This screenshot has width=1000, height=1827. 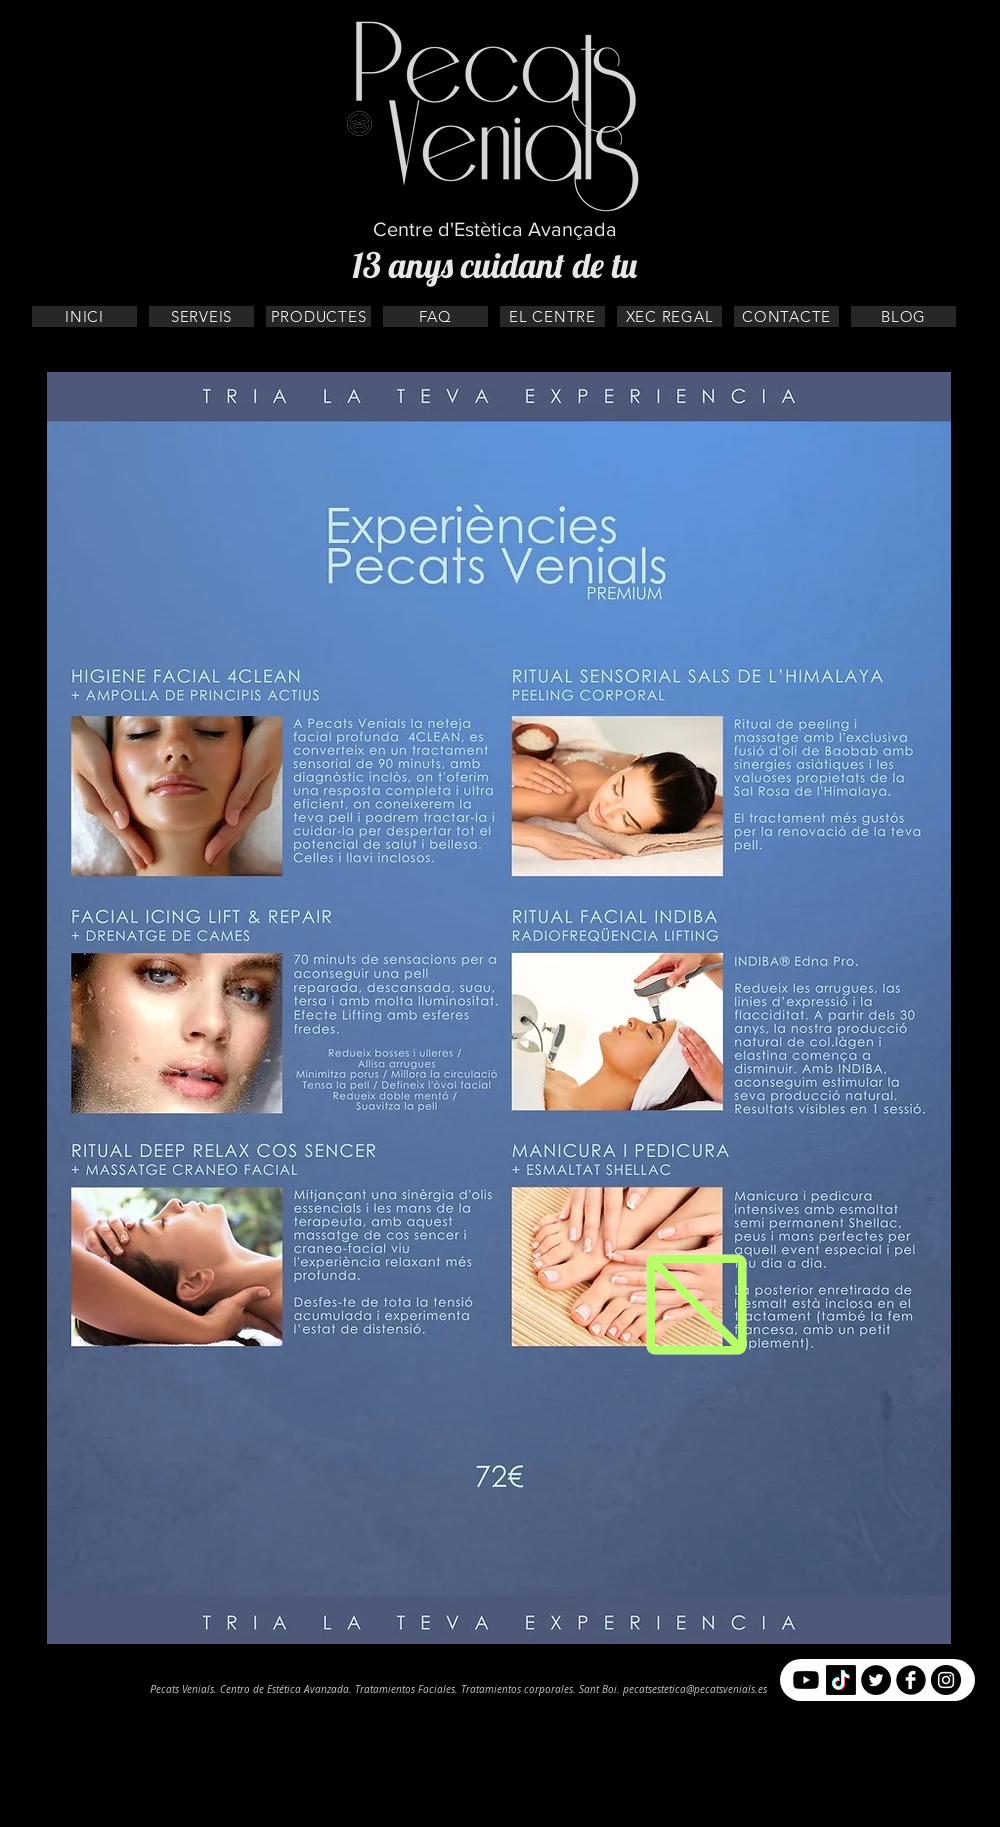 What do you see at coordinates (359, 123) in the screenshot?
I see `open Spotify` at bounding box center [359, 123].